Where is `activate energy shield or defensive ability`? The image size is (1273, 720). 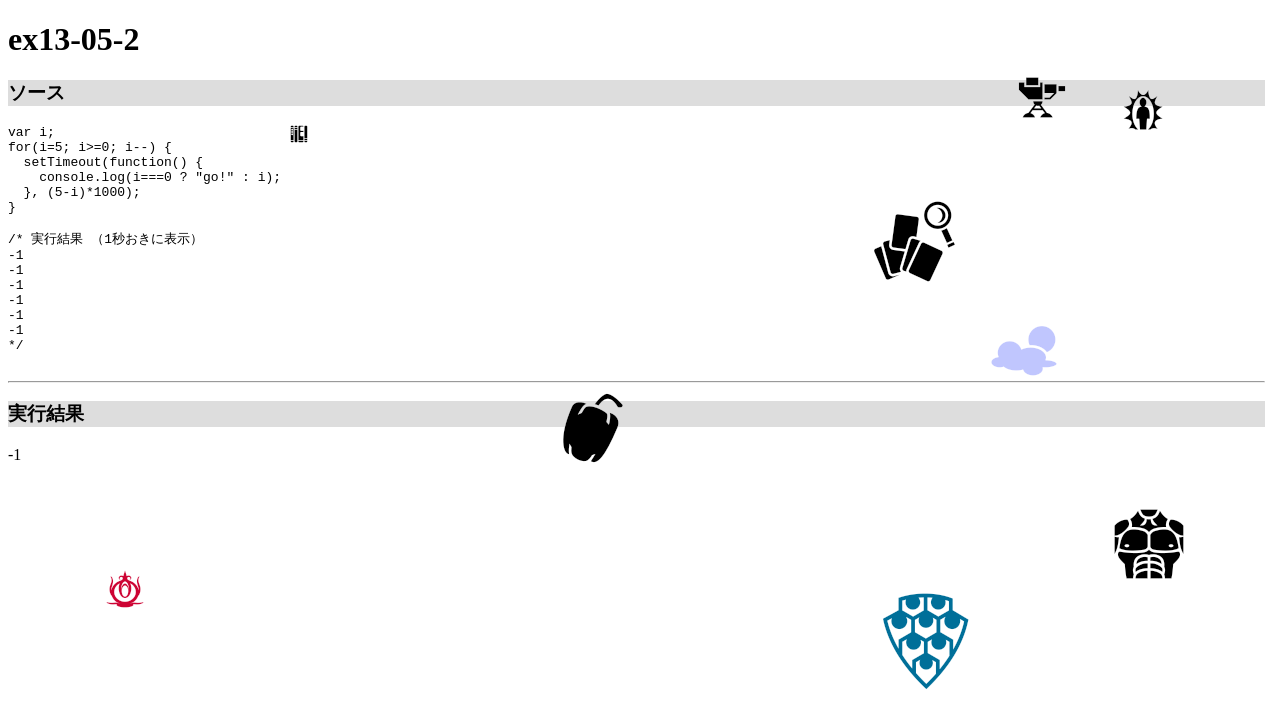 activate energy shield or defensive ability is located at coordinates (926, 642).